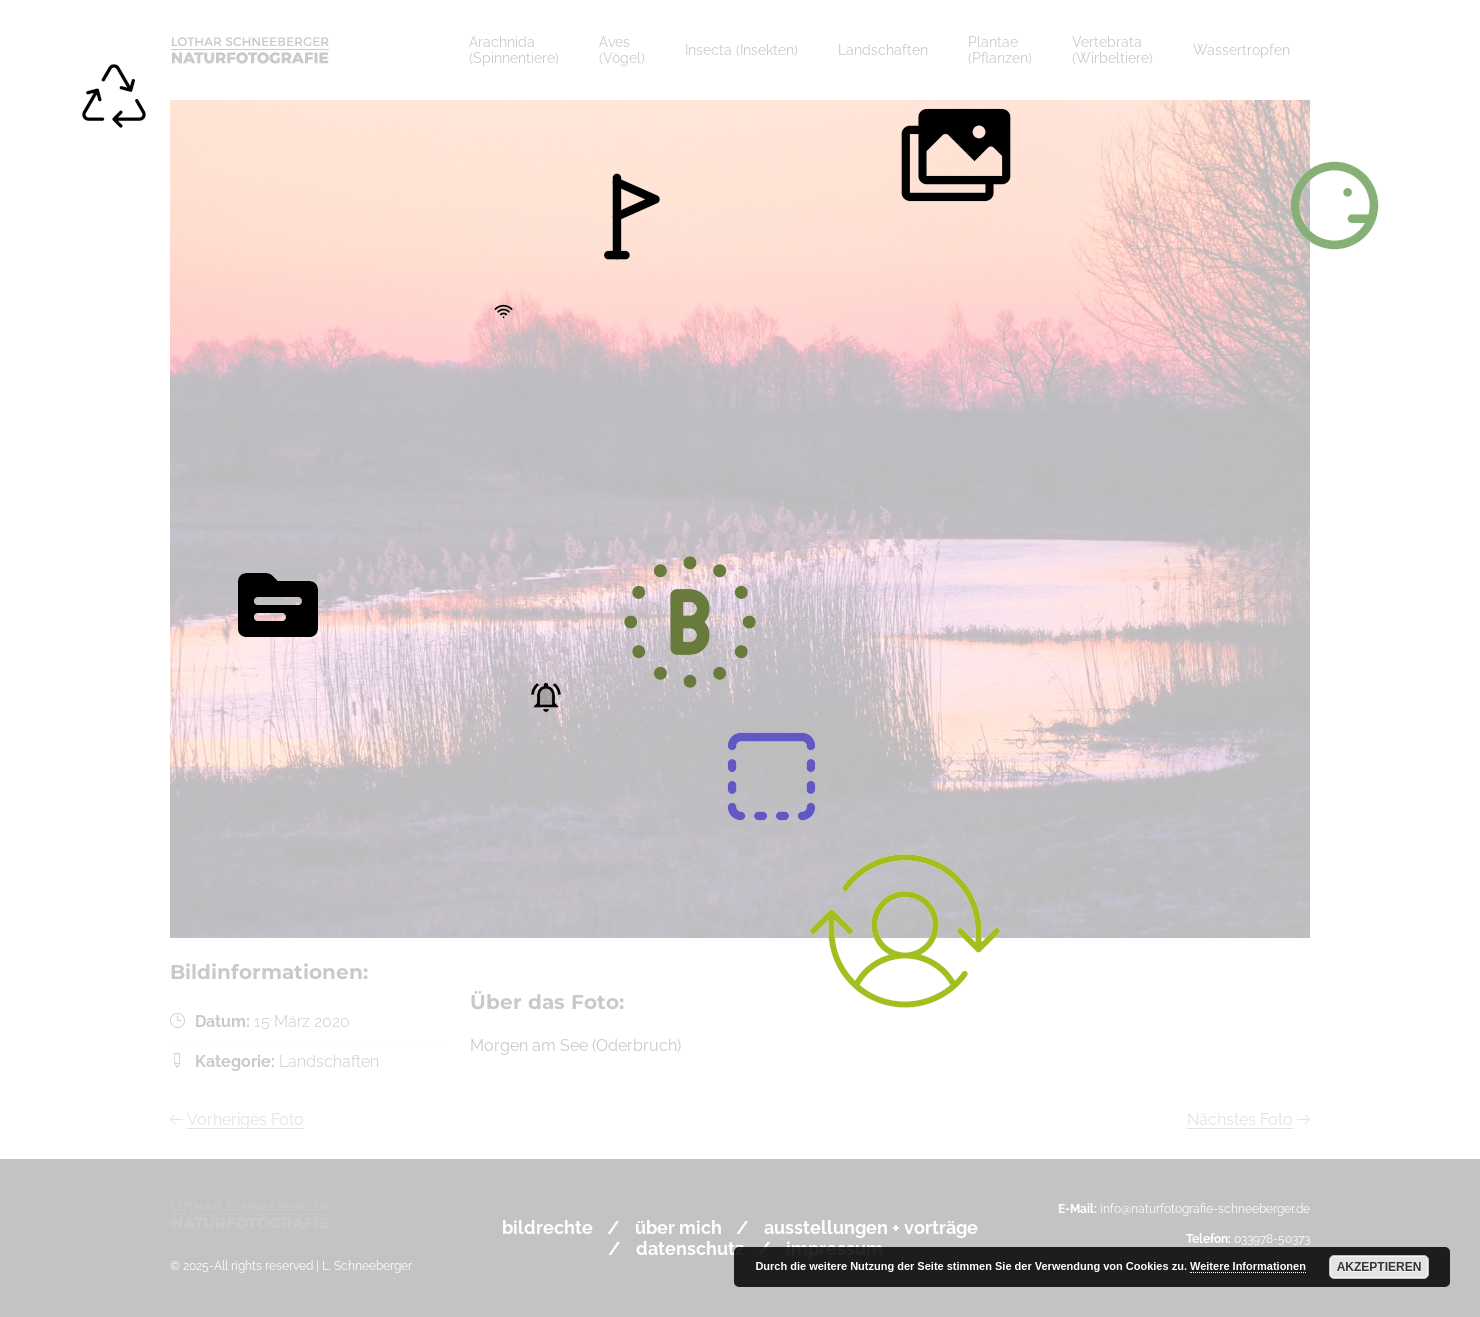  Describe the element at coordinates (1334, 205) in the screenshot. I see `emoji or mood selector looking right` at that location.